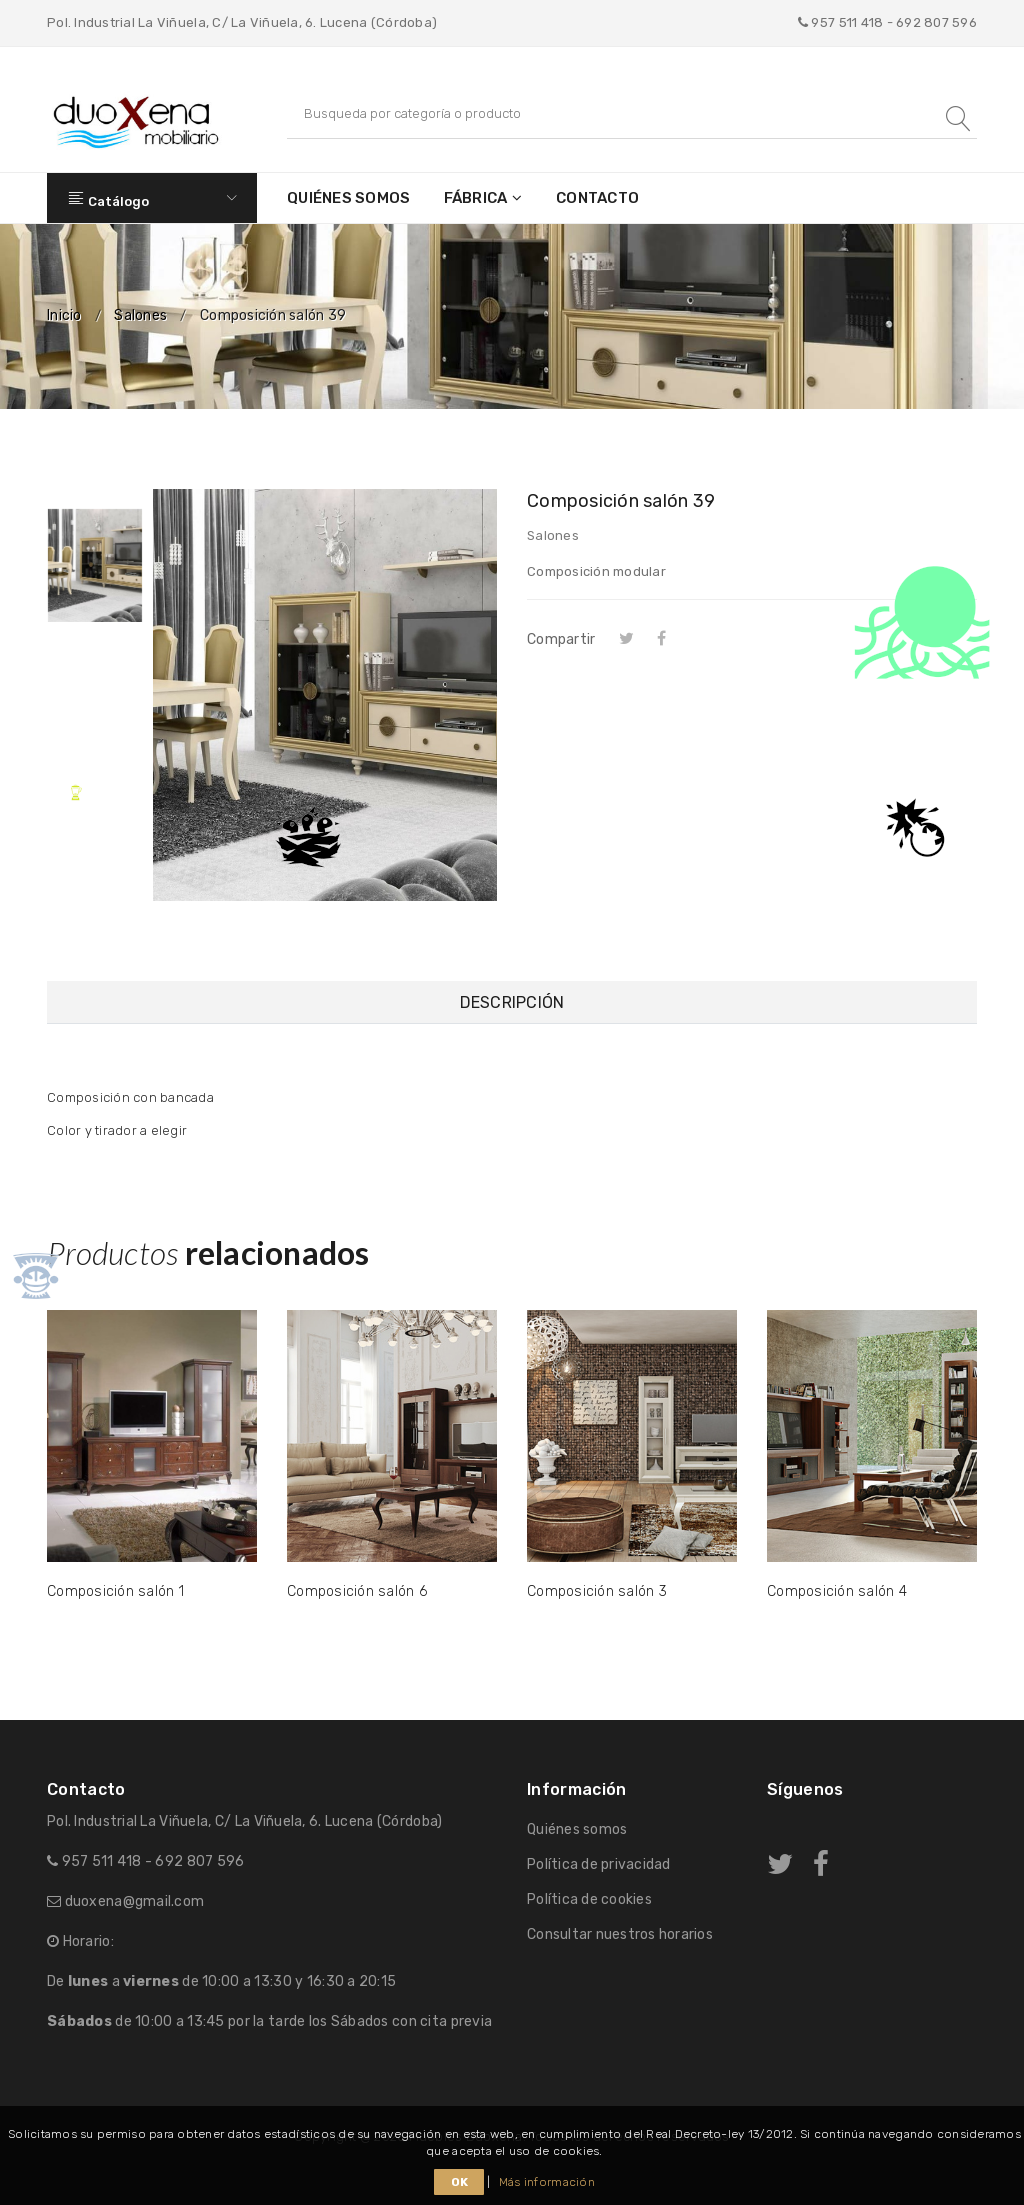 Image resolution: width=1024 pixels, height=2205 pixels. Describe the element at coordinates (36, 1276) in the screenshot. I see `decorative tribal or aztec-themed game badge` at that location.